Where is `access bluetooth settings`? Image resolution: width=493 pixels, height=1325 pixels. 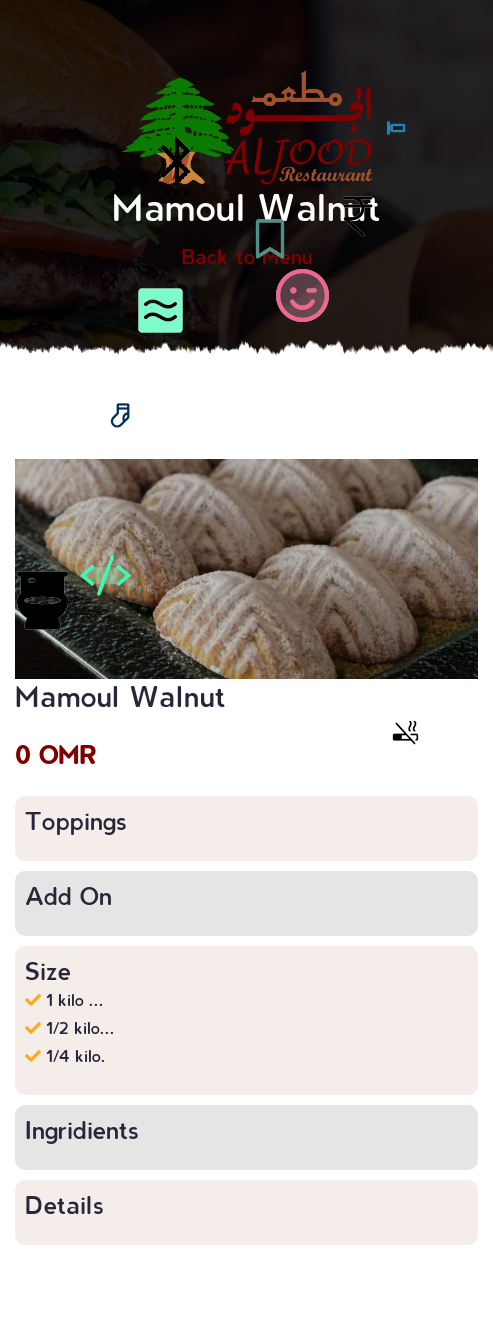
access bluetooth settings is located at coordinates (177, 166).